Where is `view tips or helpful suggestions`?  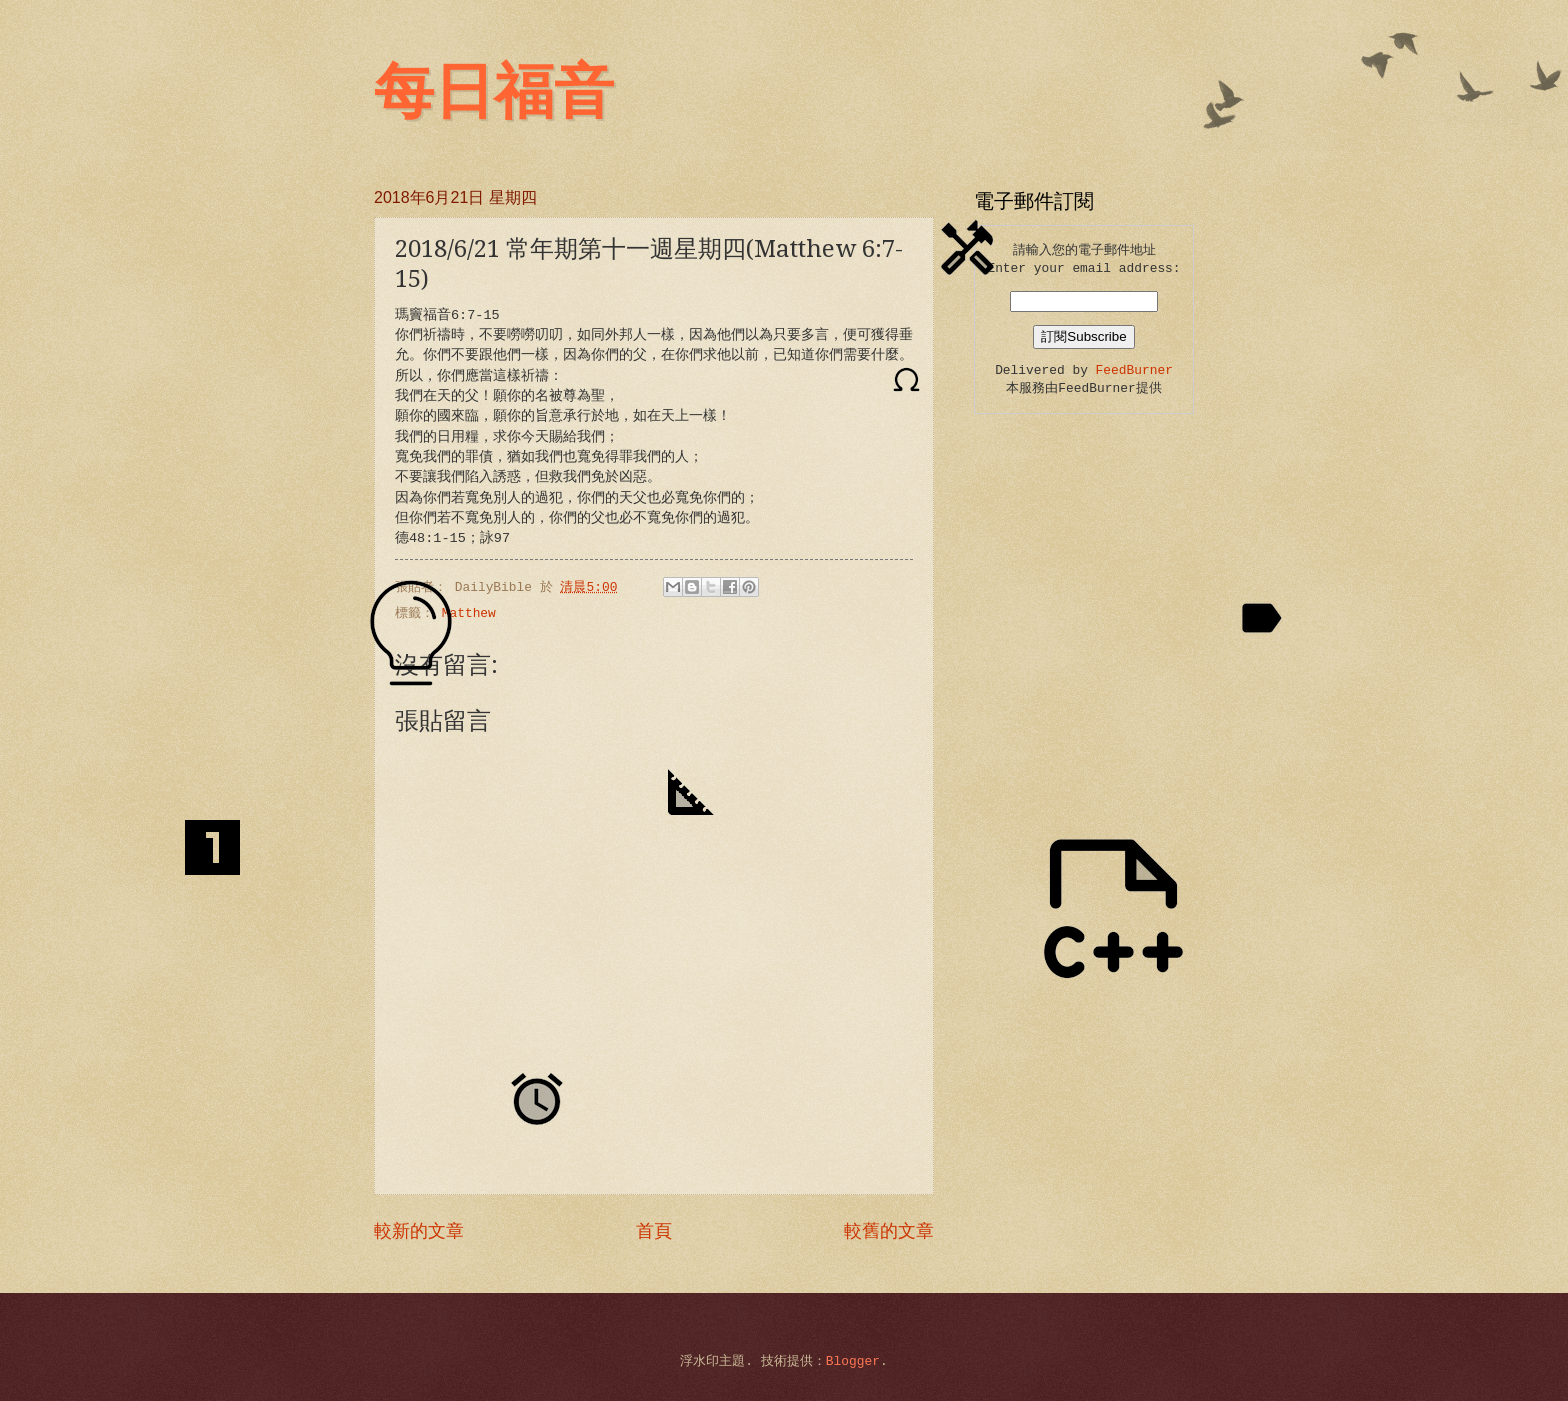
view tips or helpful suggestions is located at coordinates (411, 633).